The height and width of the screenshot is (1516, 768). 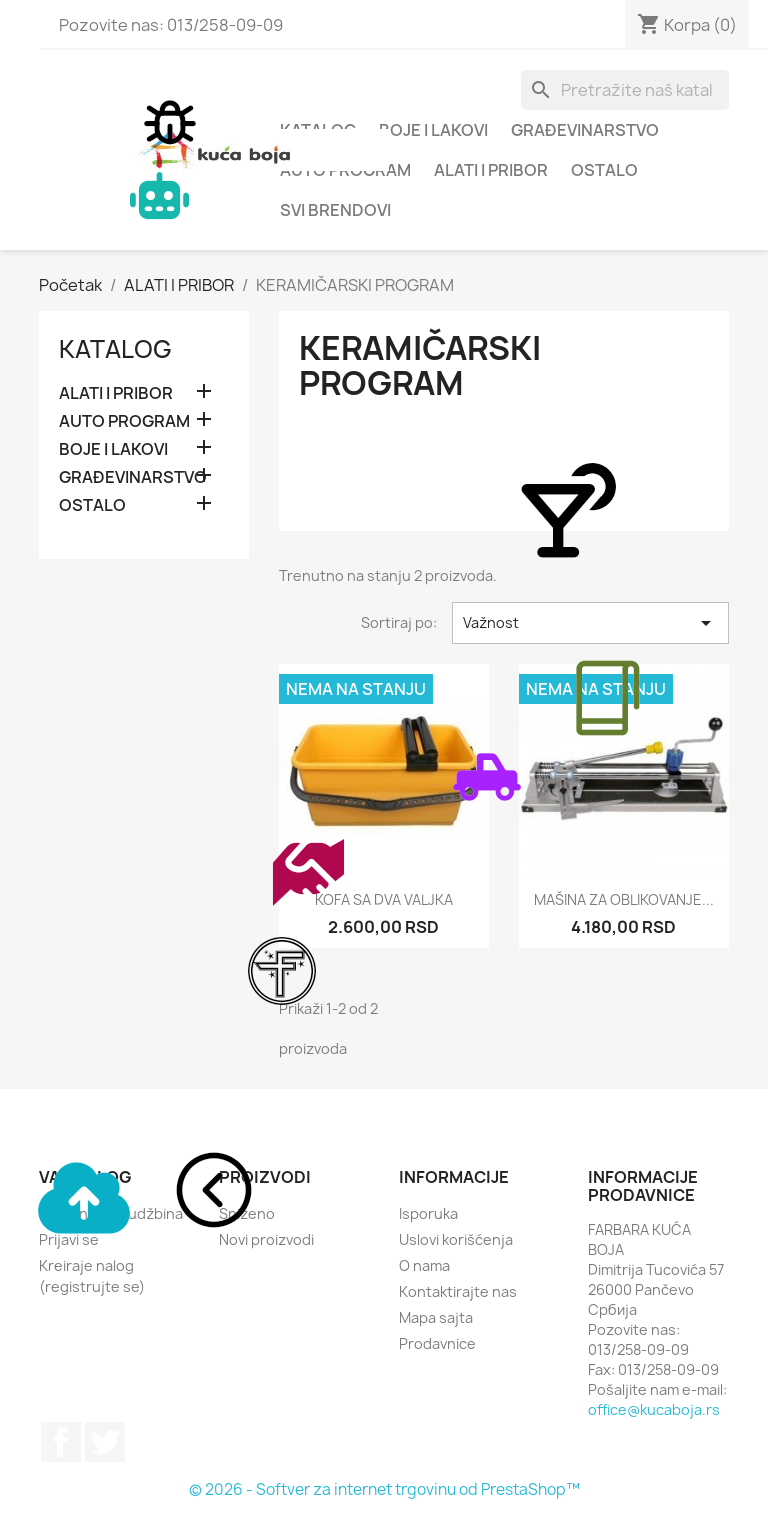 What do you see at coordinates (170, 121) in the screenshot?
I see `report a bug or issue` at bounding box center [170, 121].